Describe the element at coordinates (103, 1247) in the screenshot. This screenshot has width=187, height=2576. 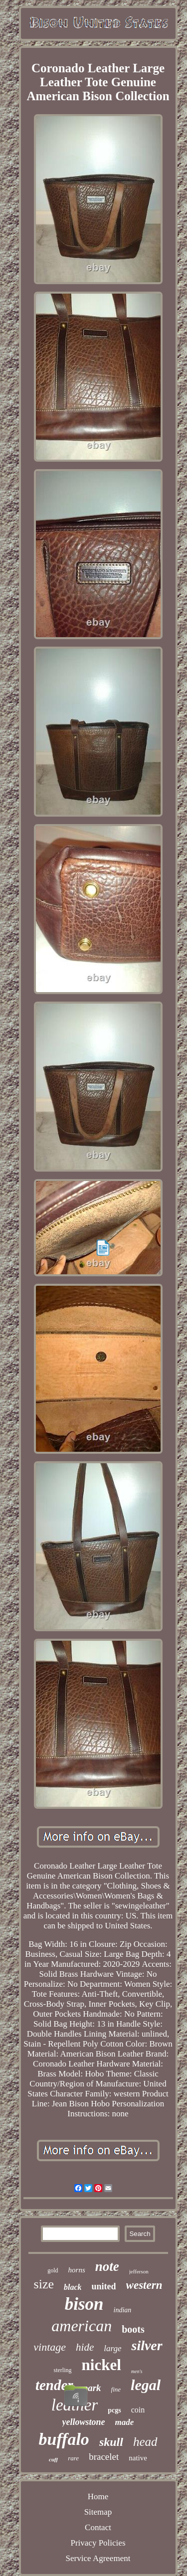
I see `open a libreoffice writer document` at that location.